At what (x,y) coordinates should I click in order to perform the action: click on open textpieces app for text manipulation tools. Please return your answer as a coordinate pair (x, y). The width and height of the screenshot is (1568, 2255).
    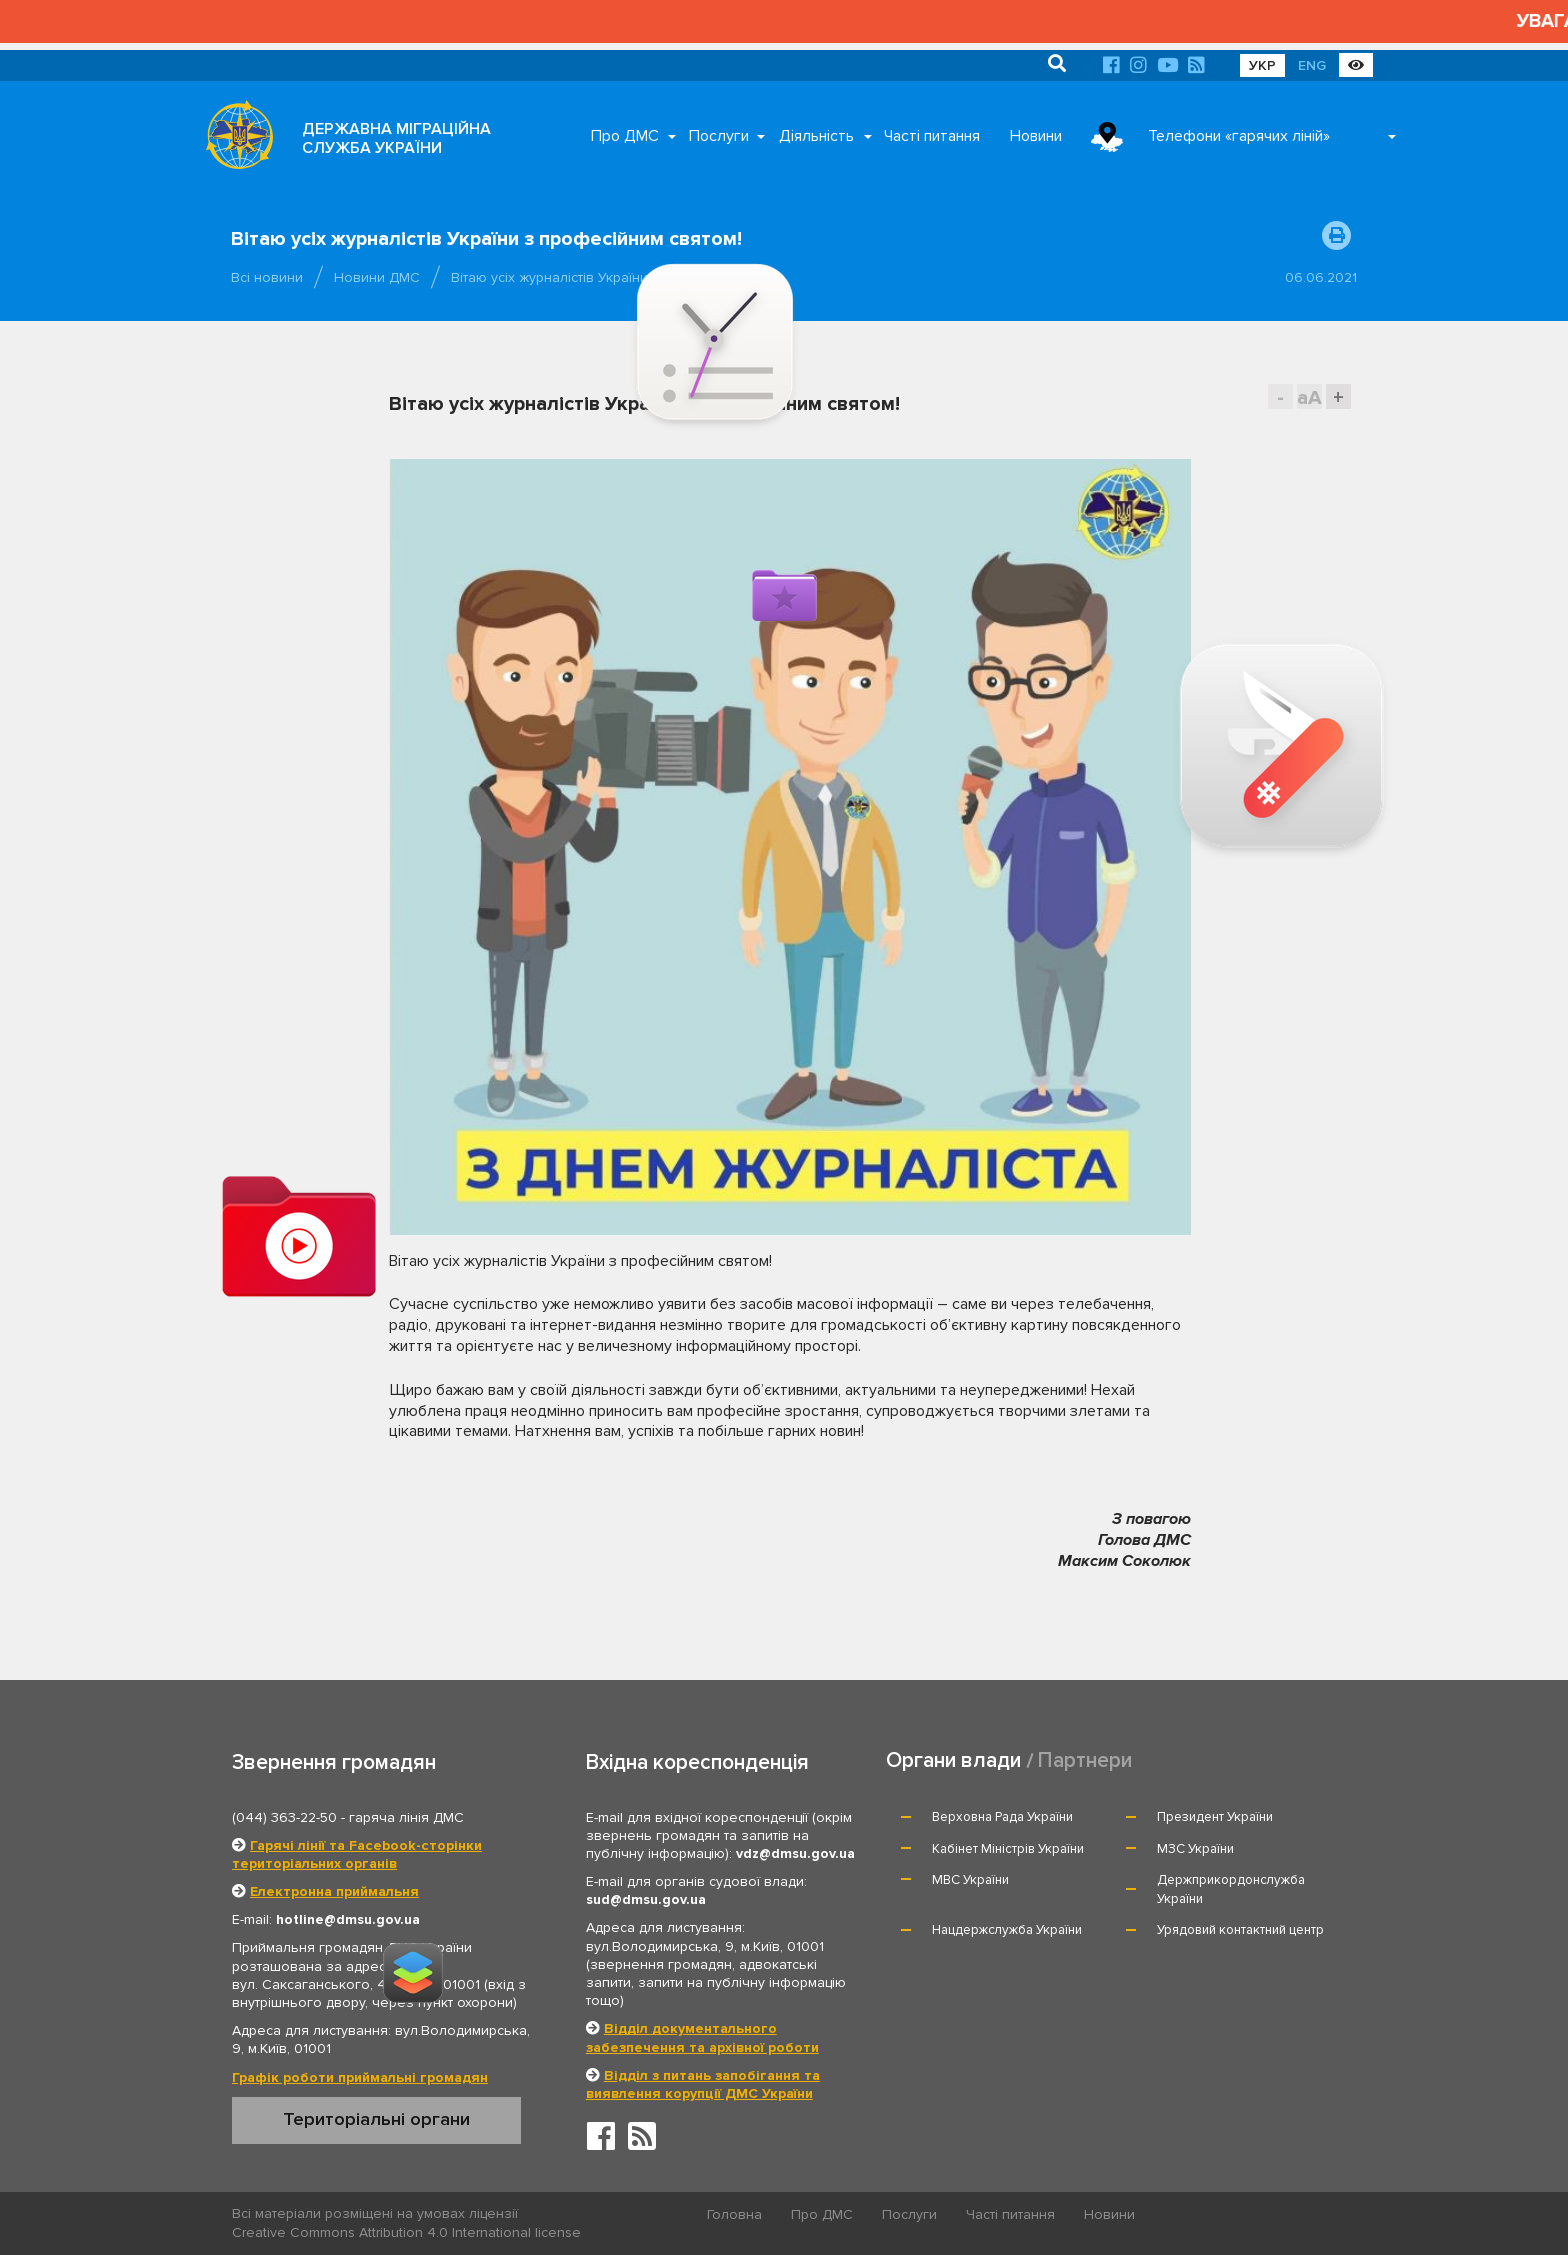
    Looking at the image, I should click on (1281, 745).